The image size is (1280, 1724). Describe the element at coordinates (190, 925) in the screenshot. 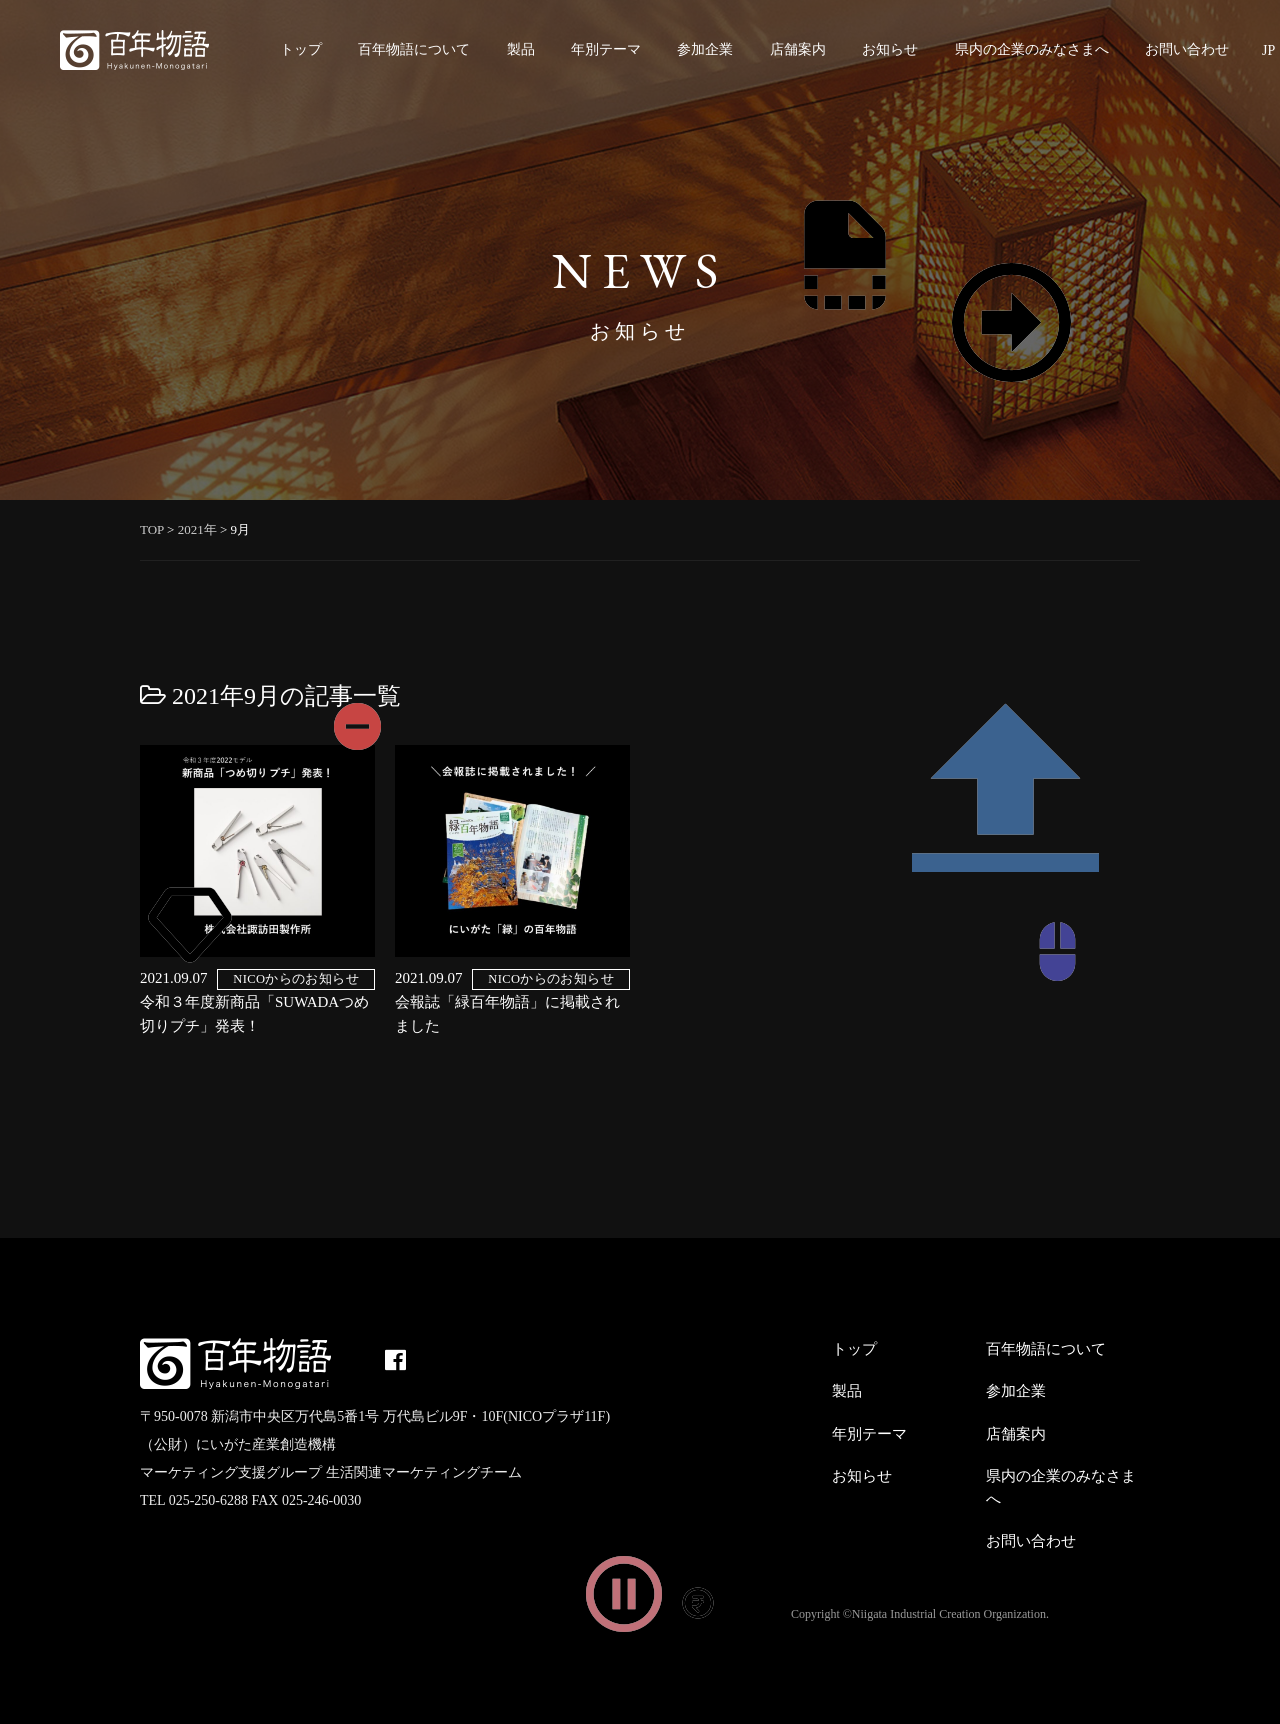

I see `open Sketch design app` at that location.